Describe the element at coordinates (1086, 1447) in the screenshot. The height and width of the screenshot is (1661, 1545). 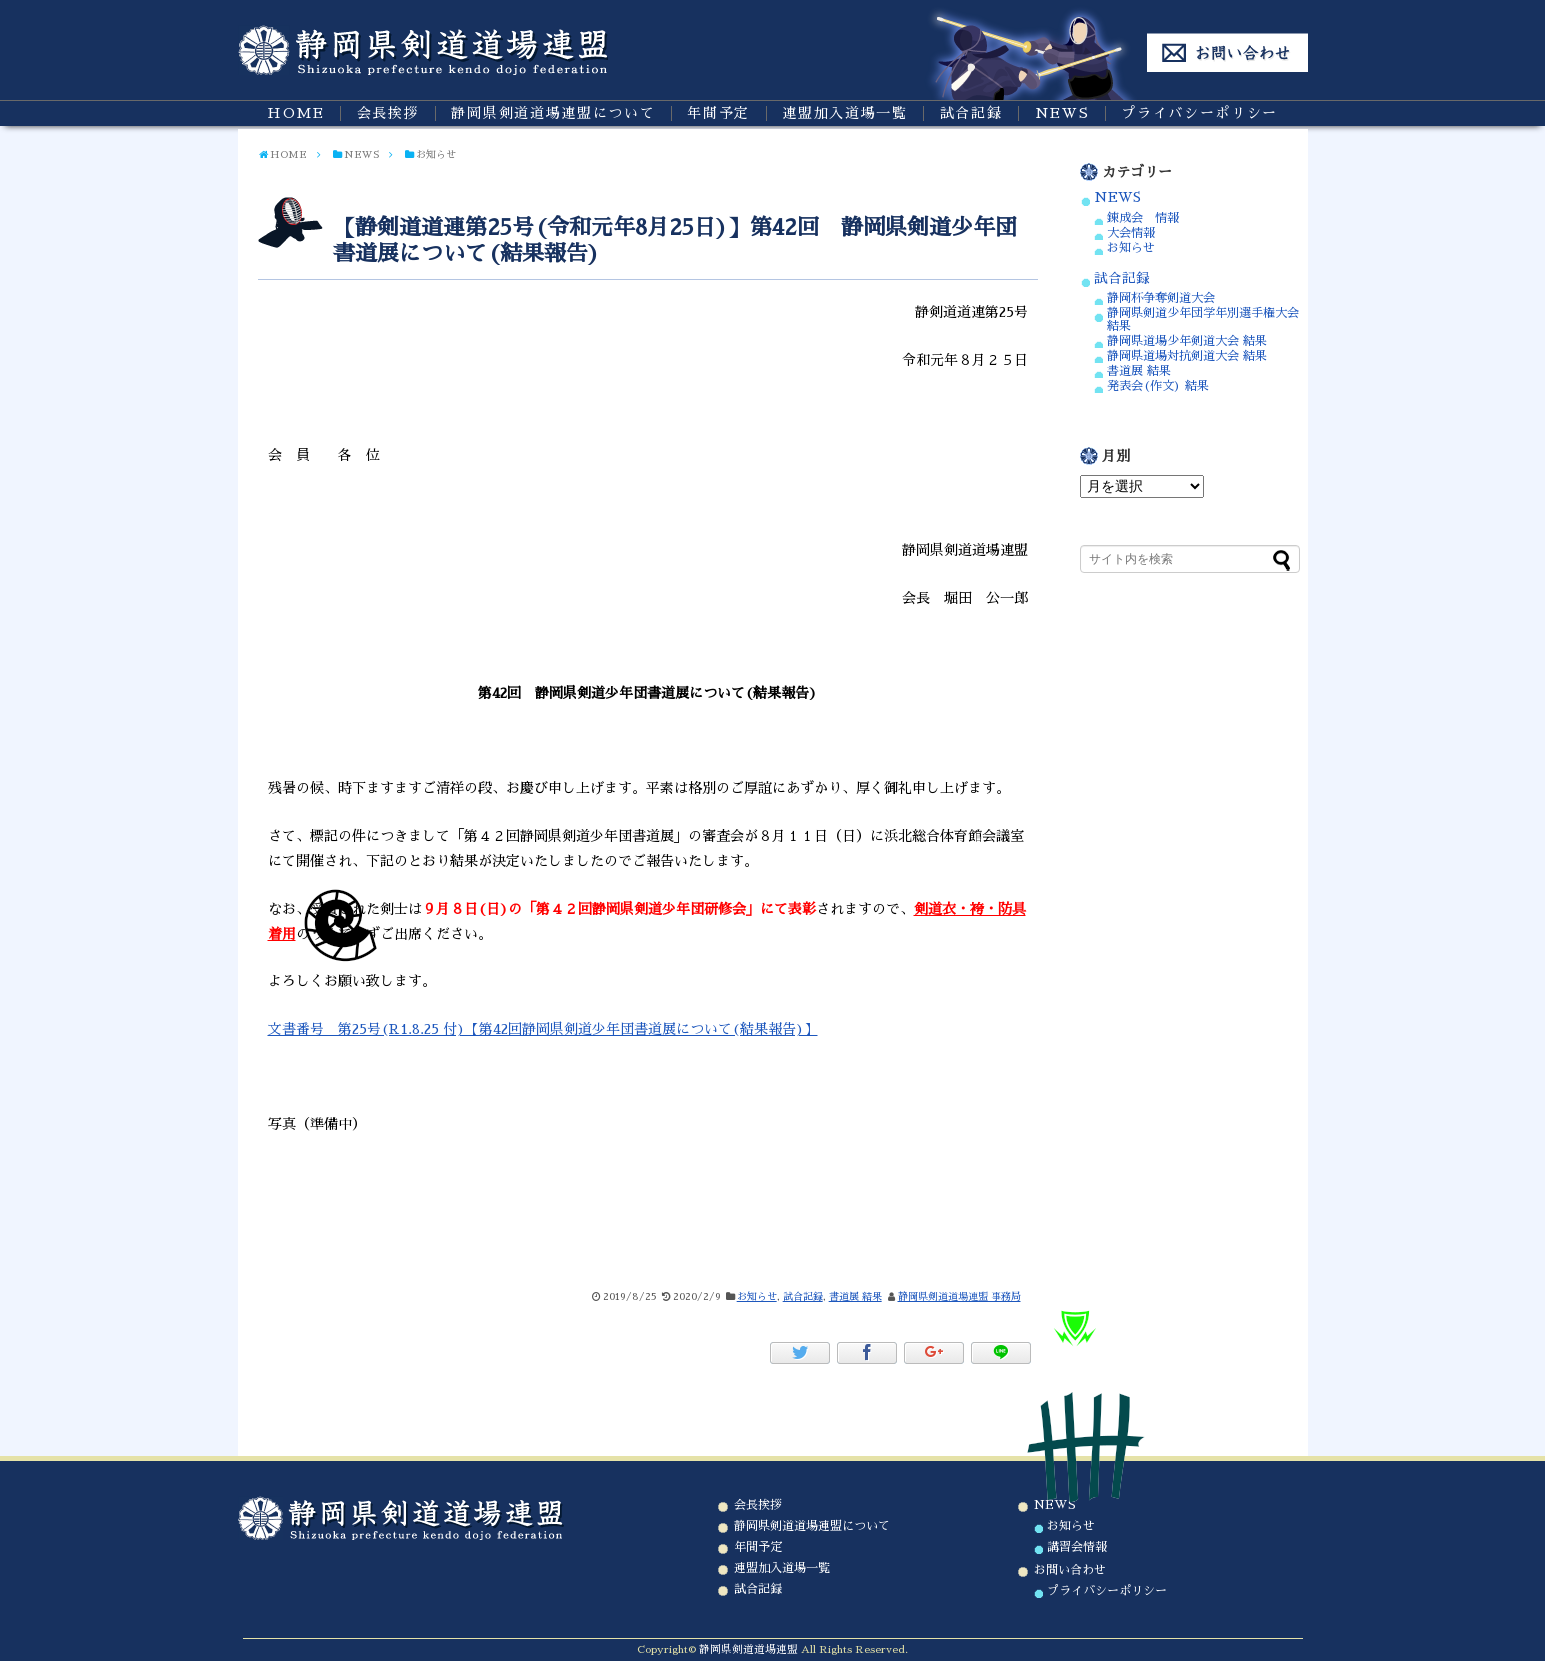
I see `indicates a count of five items or points` at that location.